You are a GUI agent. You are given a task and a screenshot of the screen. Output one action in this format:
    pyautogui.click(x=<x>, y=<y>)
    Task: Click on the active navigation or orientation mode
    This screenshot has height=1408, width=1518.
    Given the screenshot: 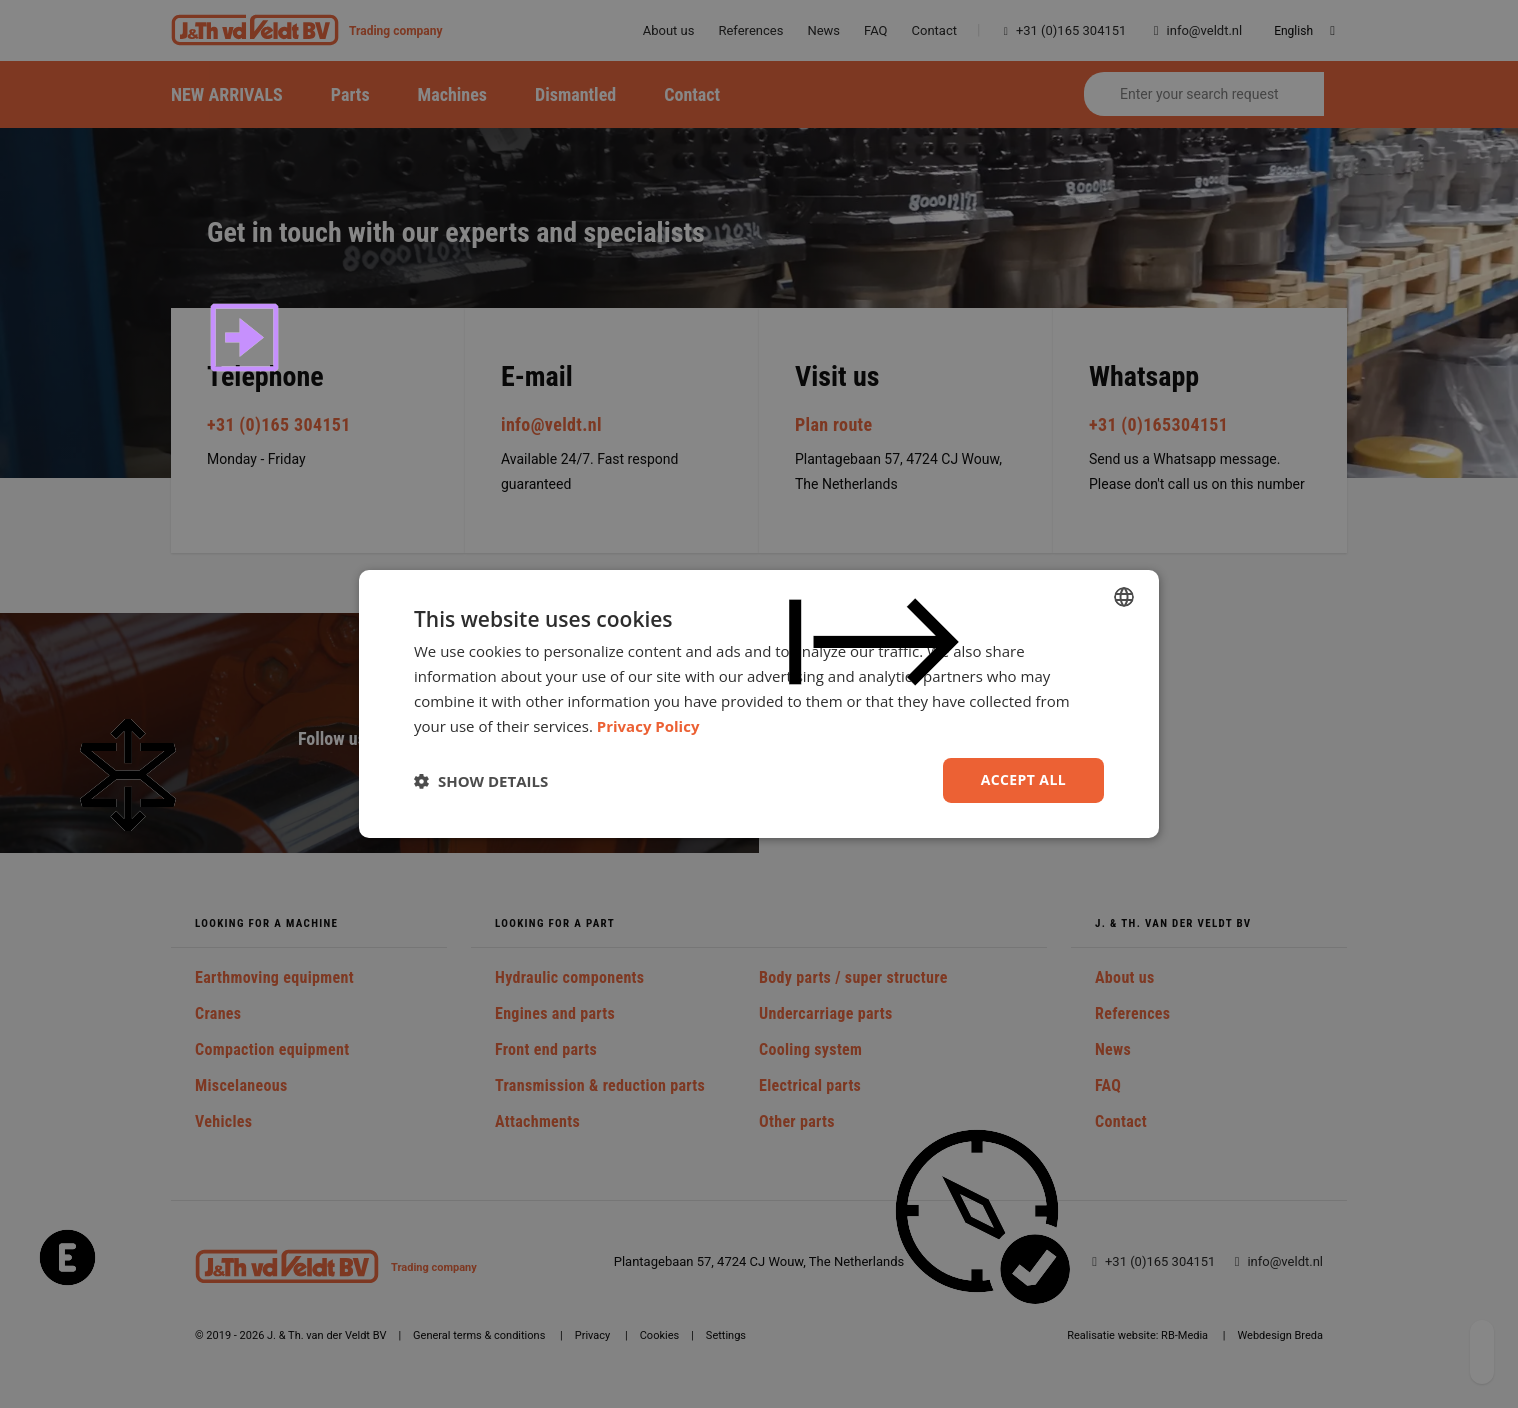 What is the action you would take?
    pyautogui.click(x=977, y=1211)
    